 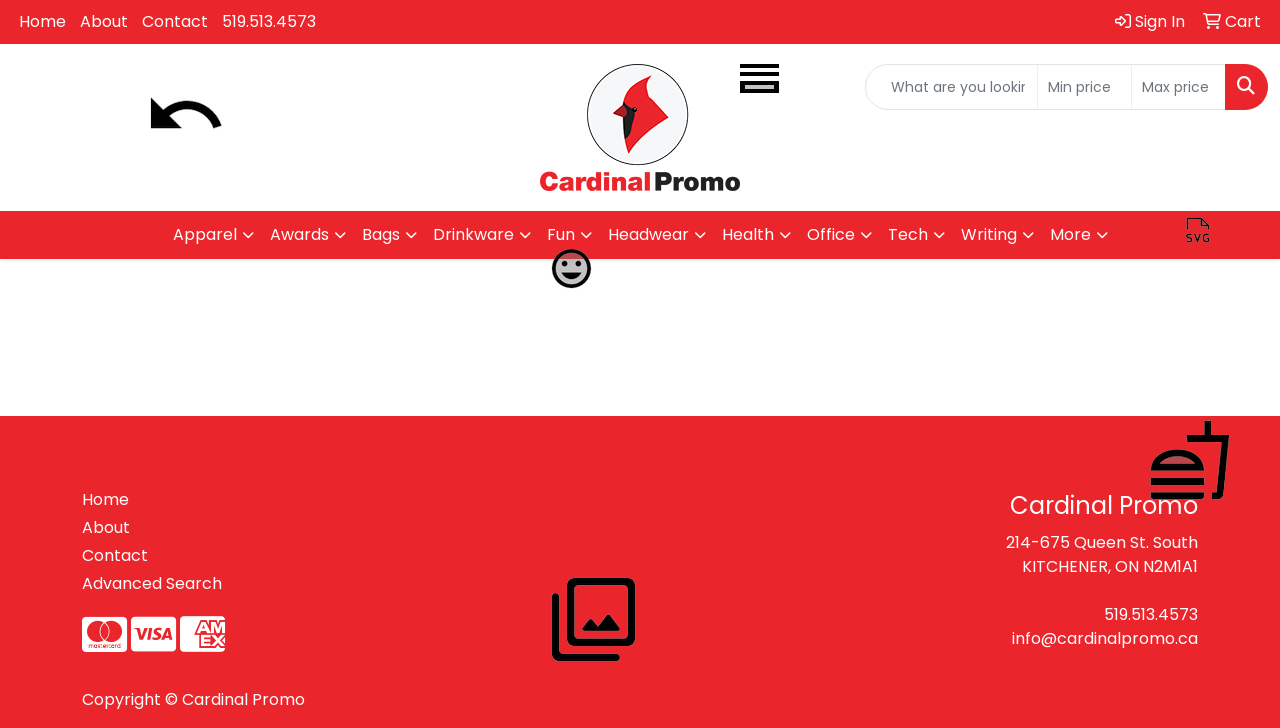 I want to click on view or open an SVG file, so click(x=1198, y=231).